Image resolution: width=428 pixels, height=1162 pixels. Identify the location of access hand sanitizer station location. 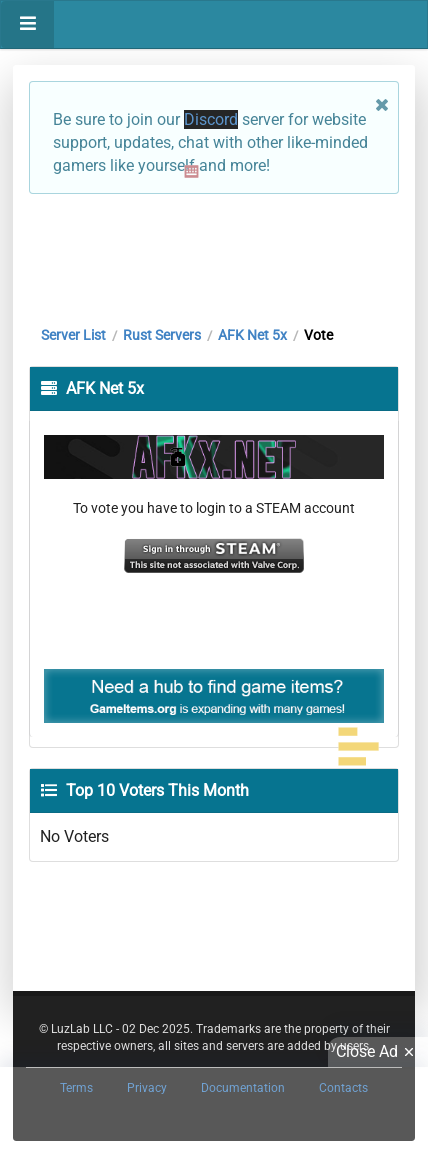
(178, 457).